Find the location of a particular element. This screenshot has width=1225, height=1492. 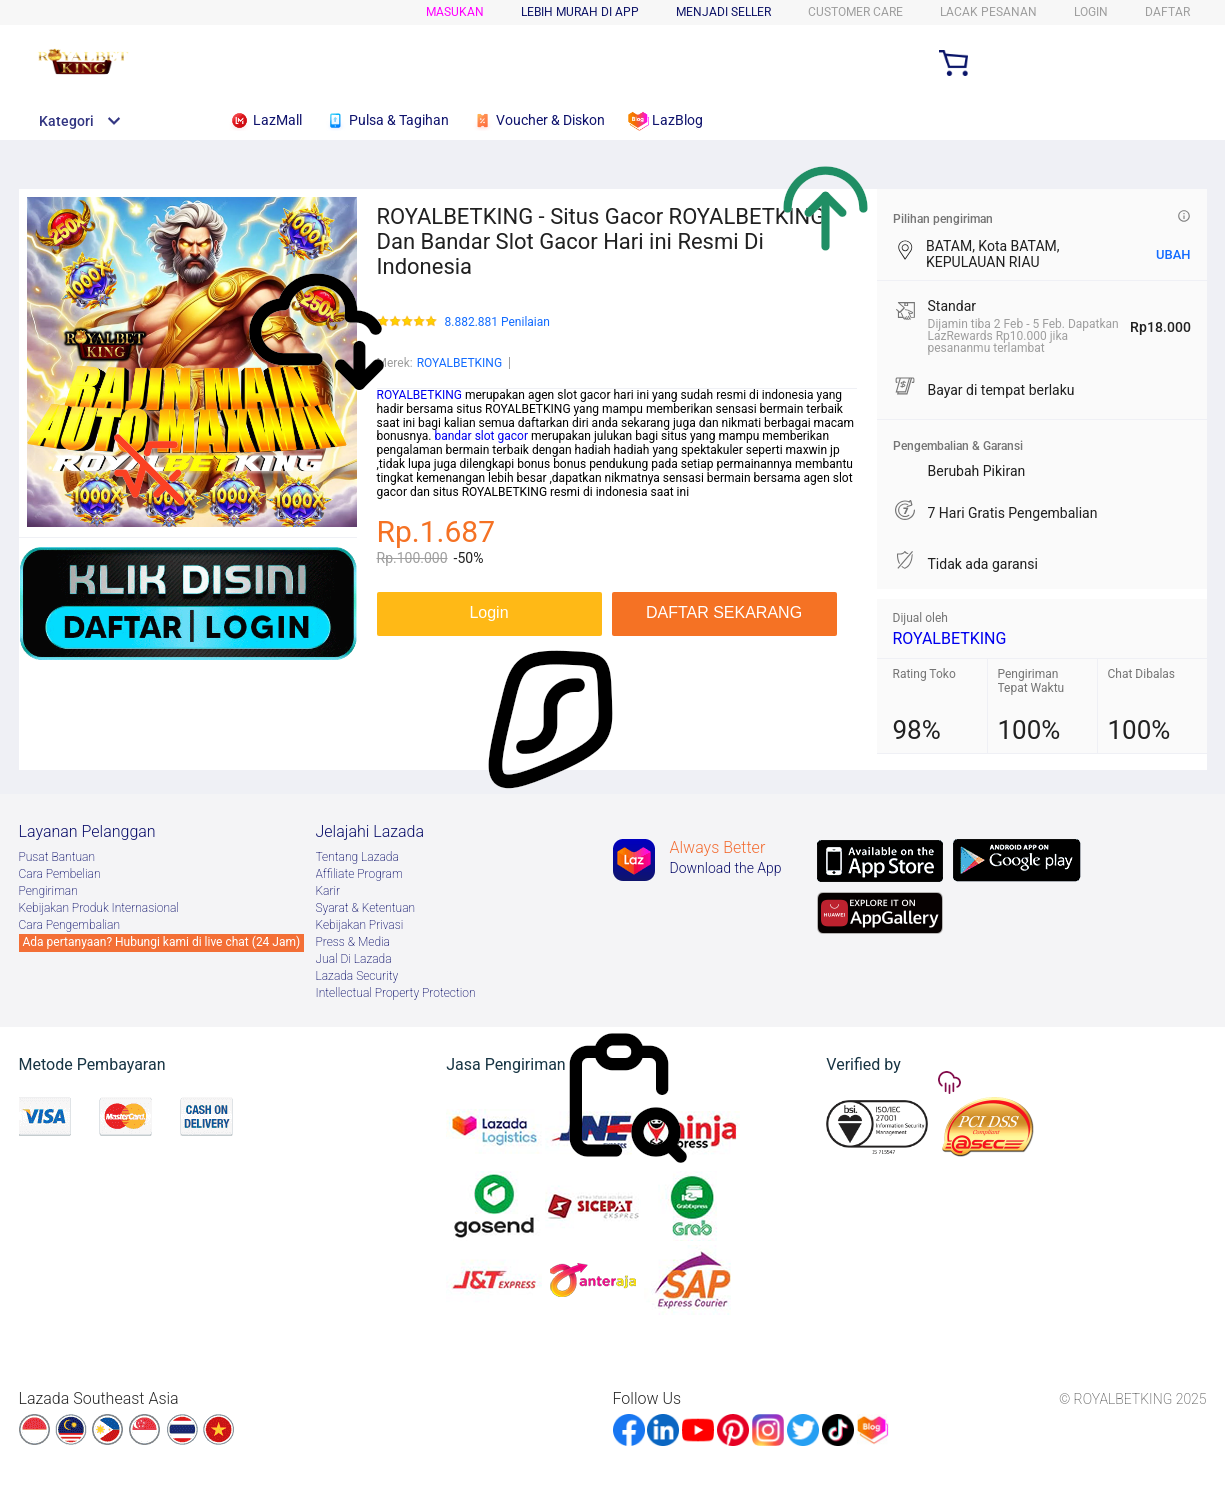

upload to cloud storage is located at coordinates (825, 208).